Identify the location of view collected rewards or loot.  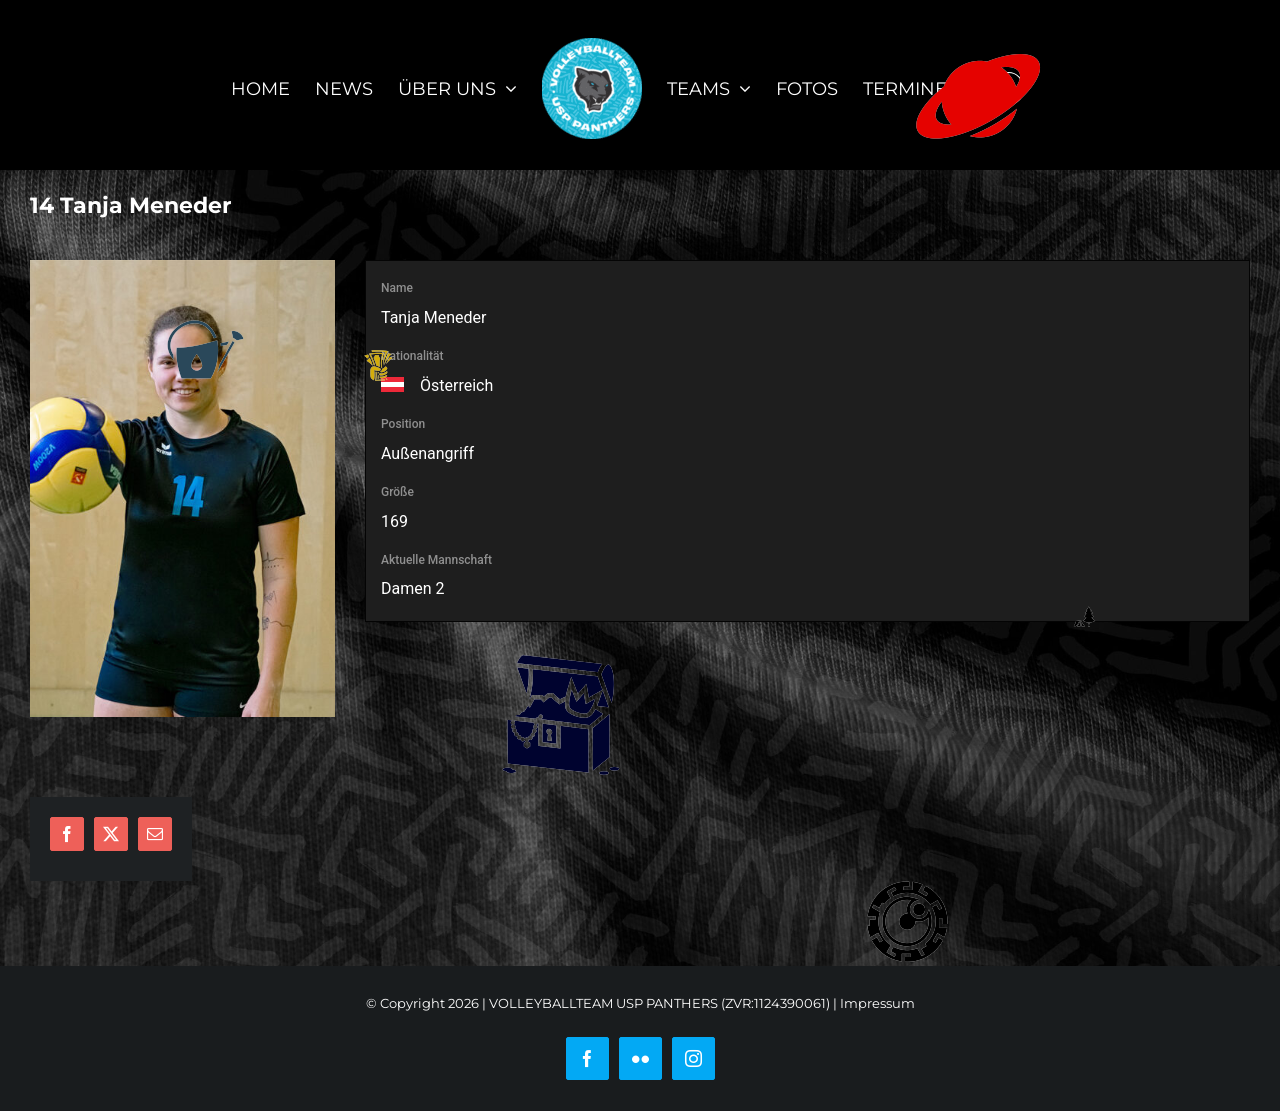
(561, 715).